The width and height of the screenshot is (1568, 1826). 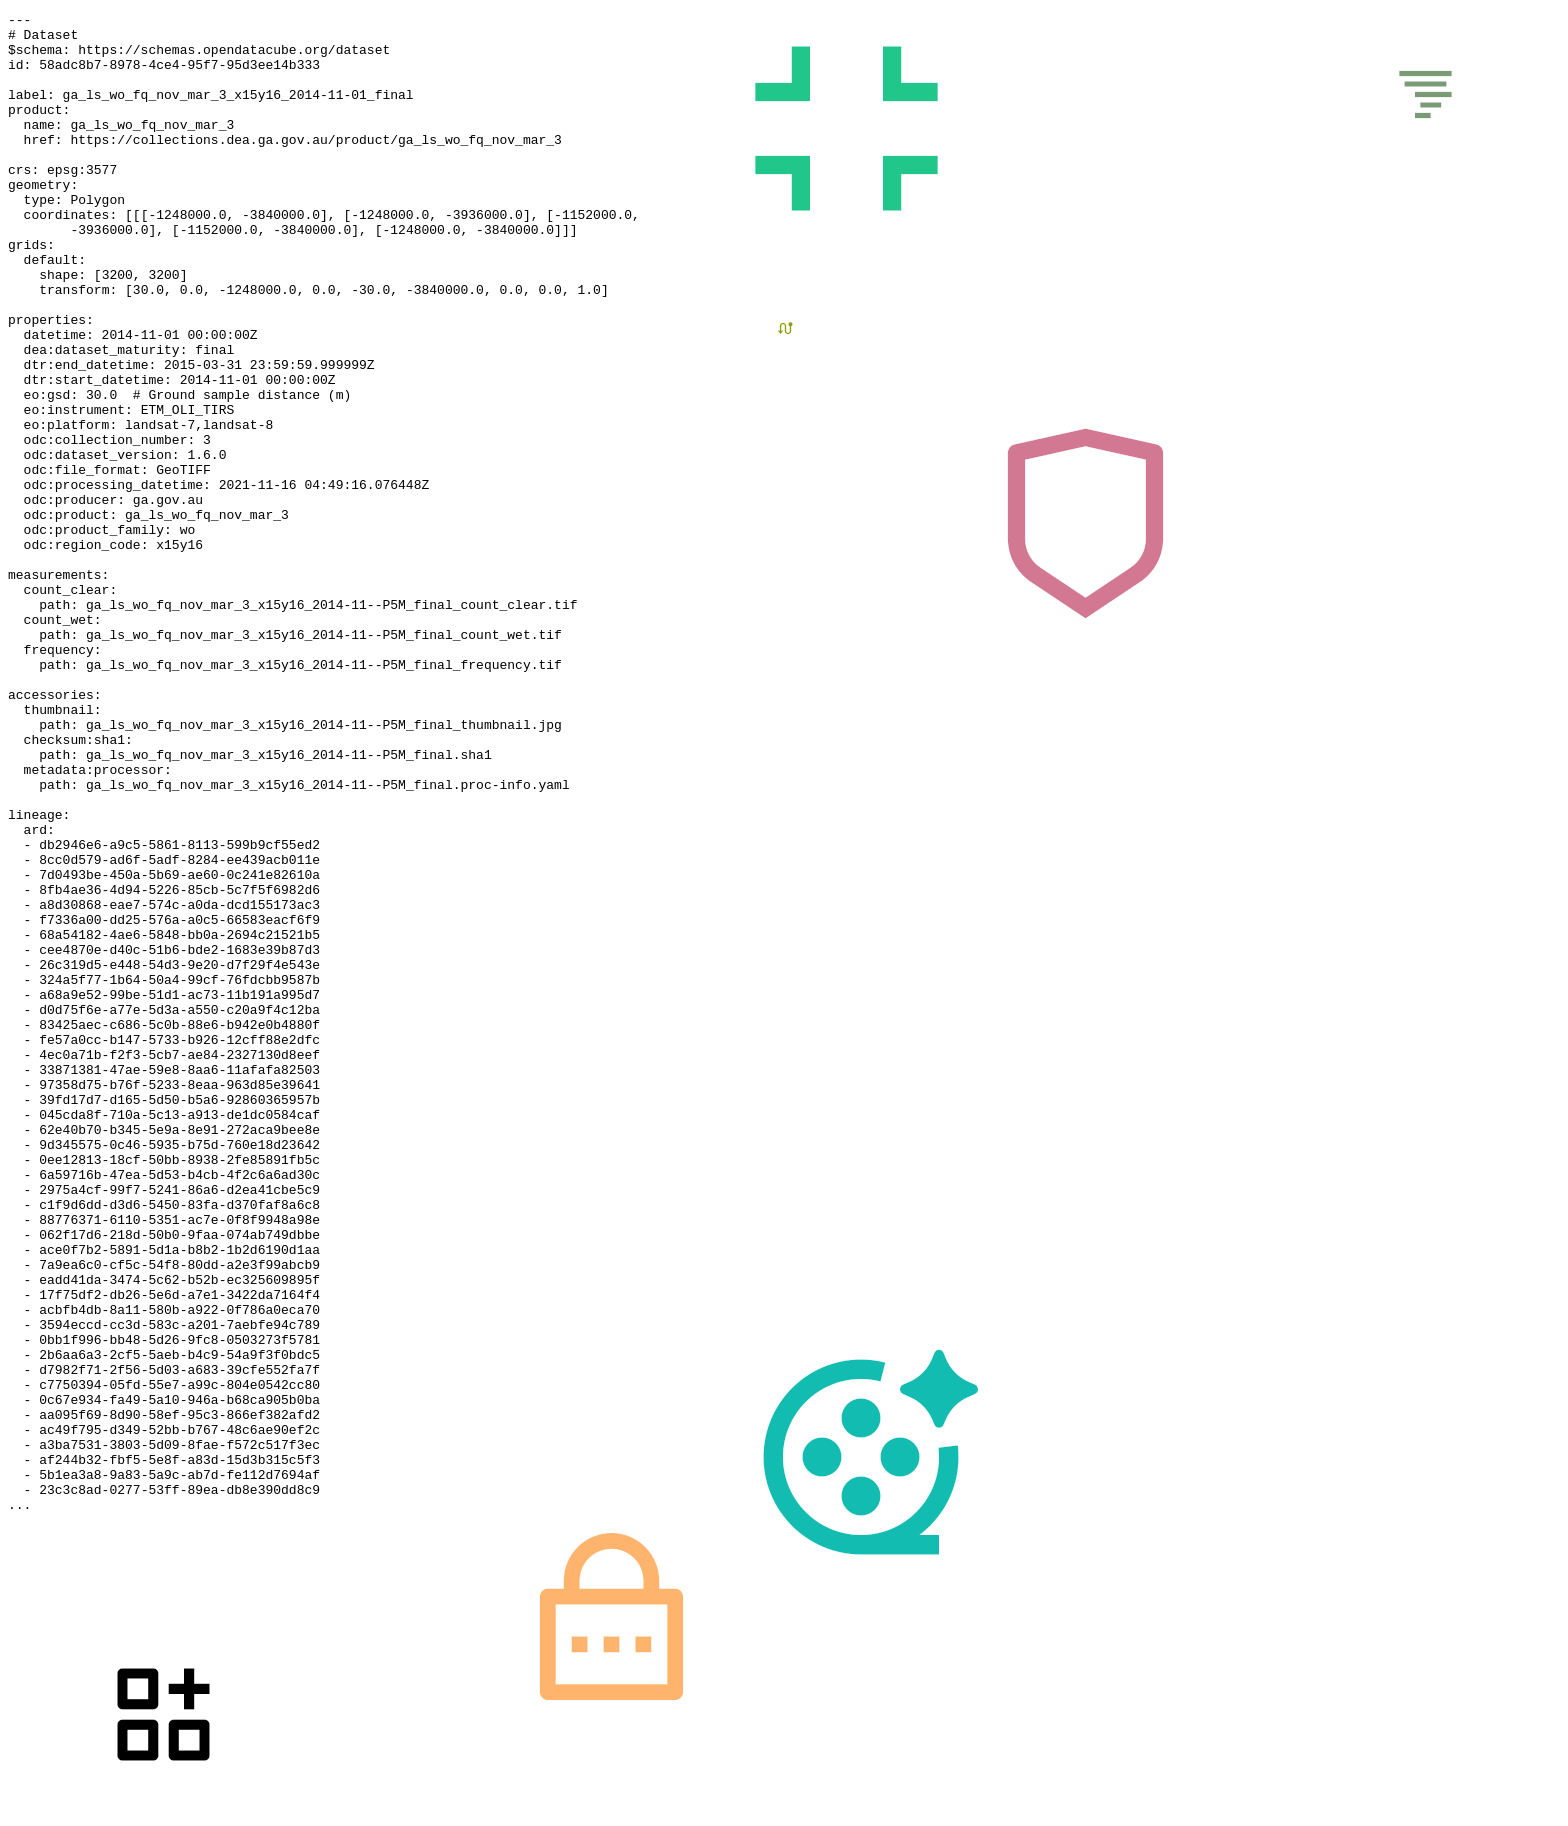 What do you see at coordinates (1425, 94) in the screenshot?
I see `indicates tornado or severe weather warning` at bounding box center [1425, 94].